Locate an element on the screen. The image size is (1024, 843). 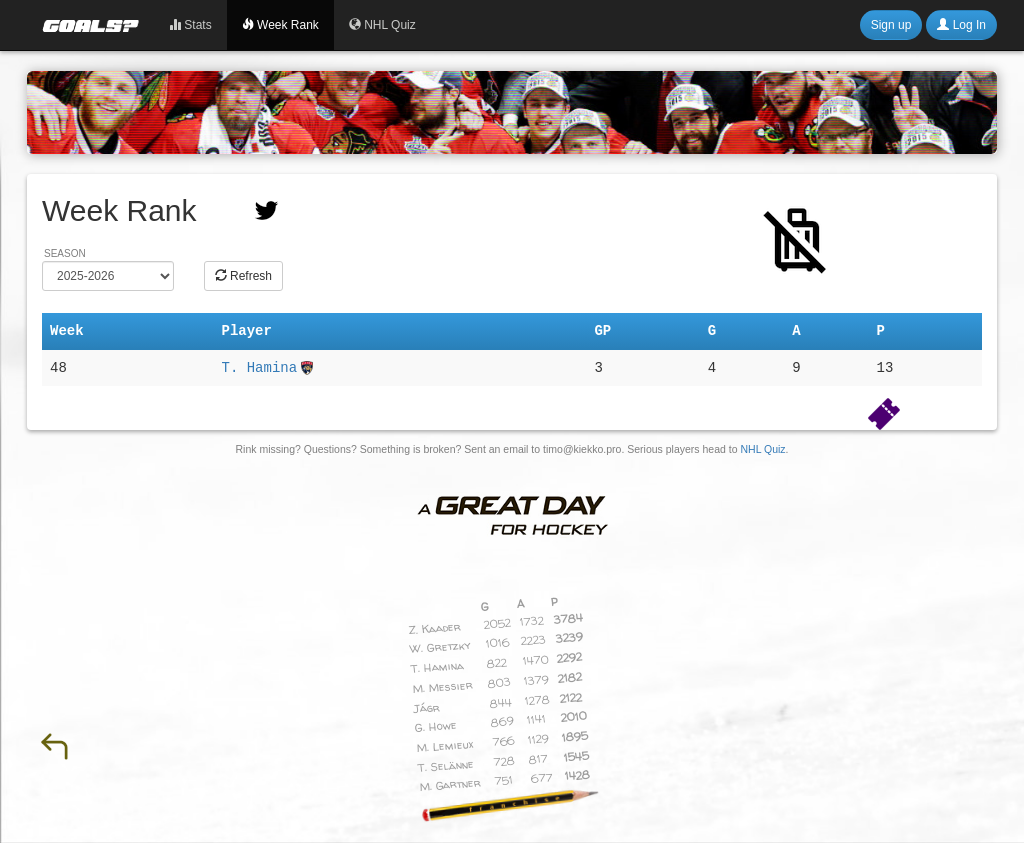
go back to the previous screen is located at coordinates (54, 746).